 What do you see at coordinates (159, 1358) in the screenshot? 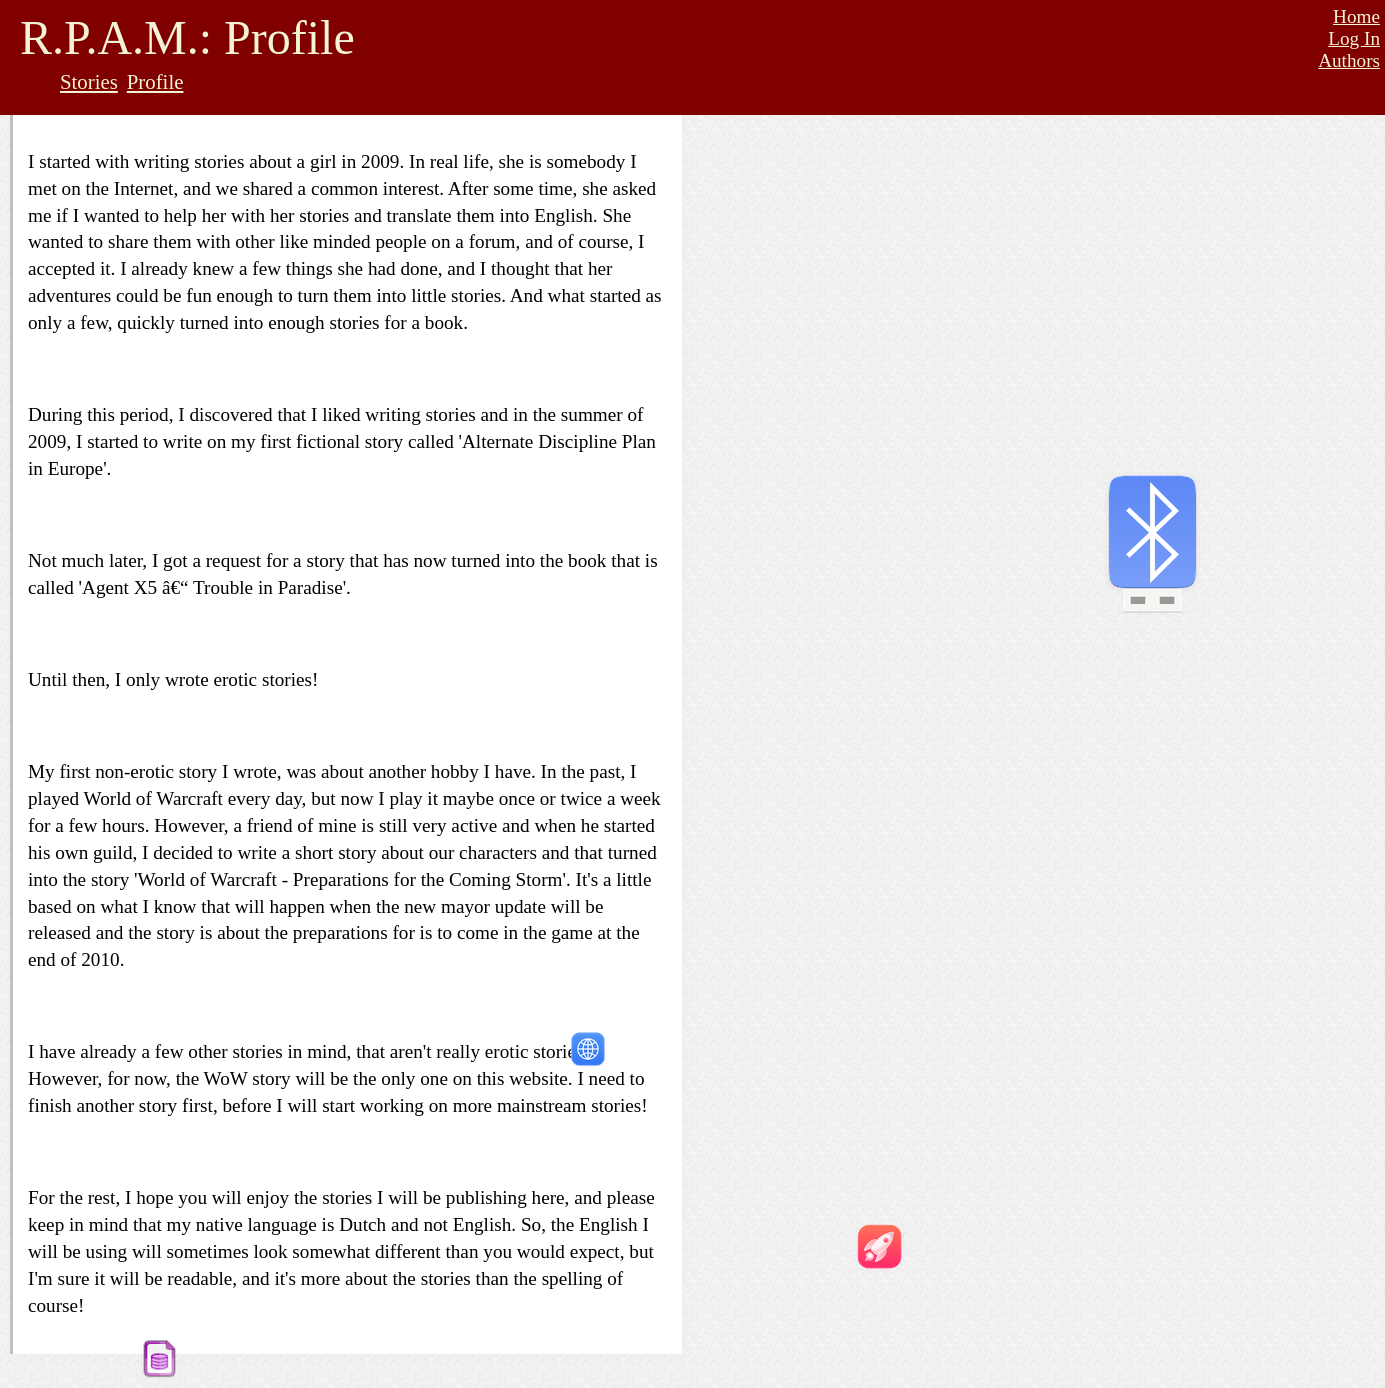
I see `libreoffice base database template file` at bounding box center [159, 1358].